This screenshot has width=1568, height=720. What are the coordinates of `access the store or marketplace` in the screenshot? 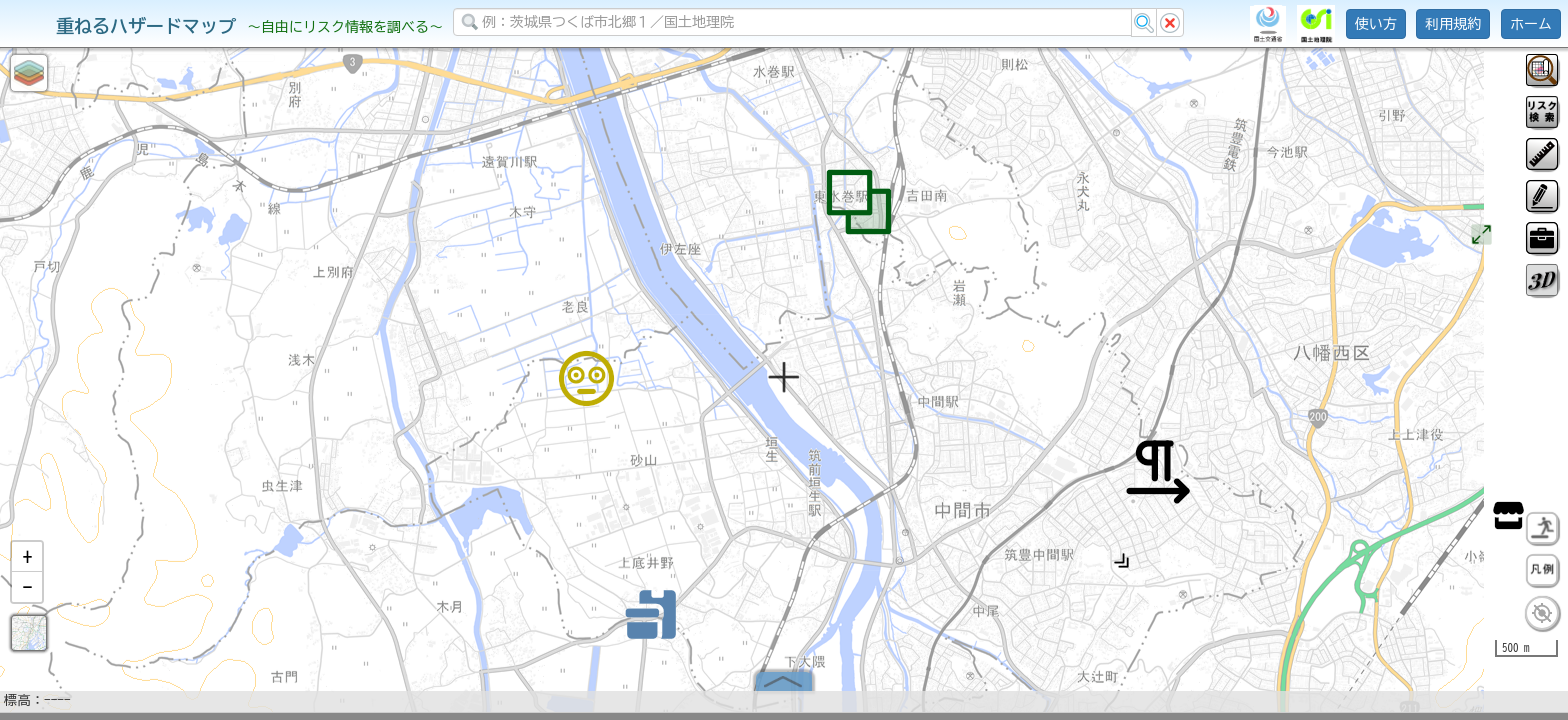 It's located at (1508, 515).